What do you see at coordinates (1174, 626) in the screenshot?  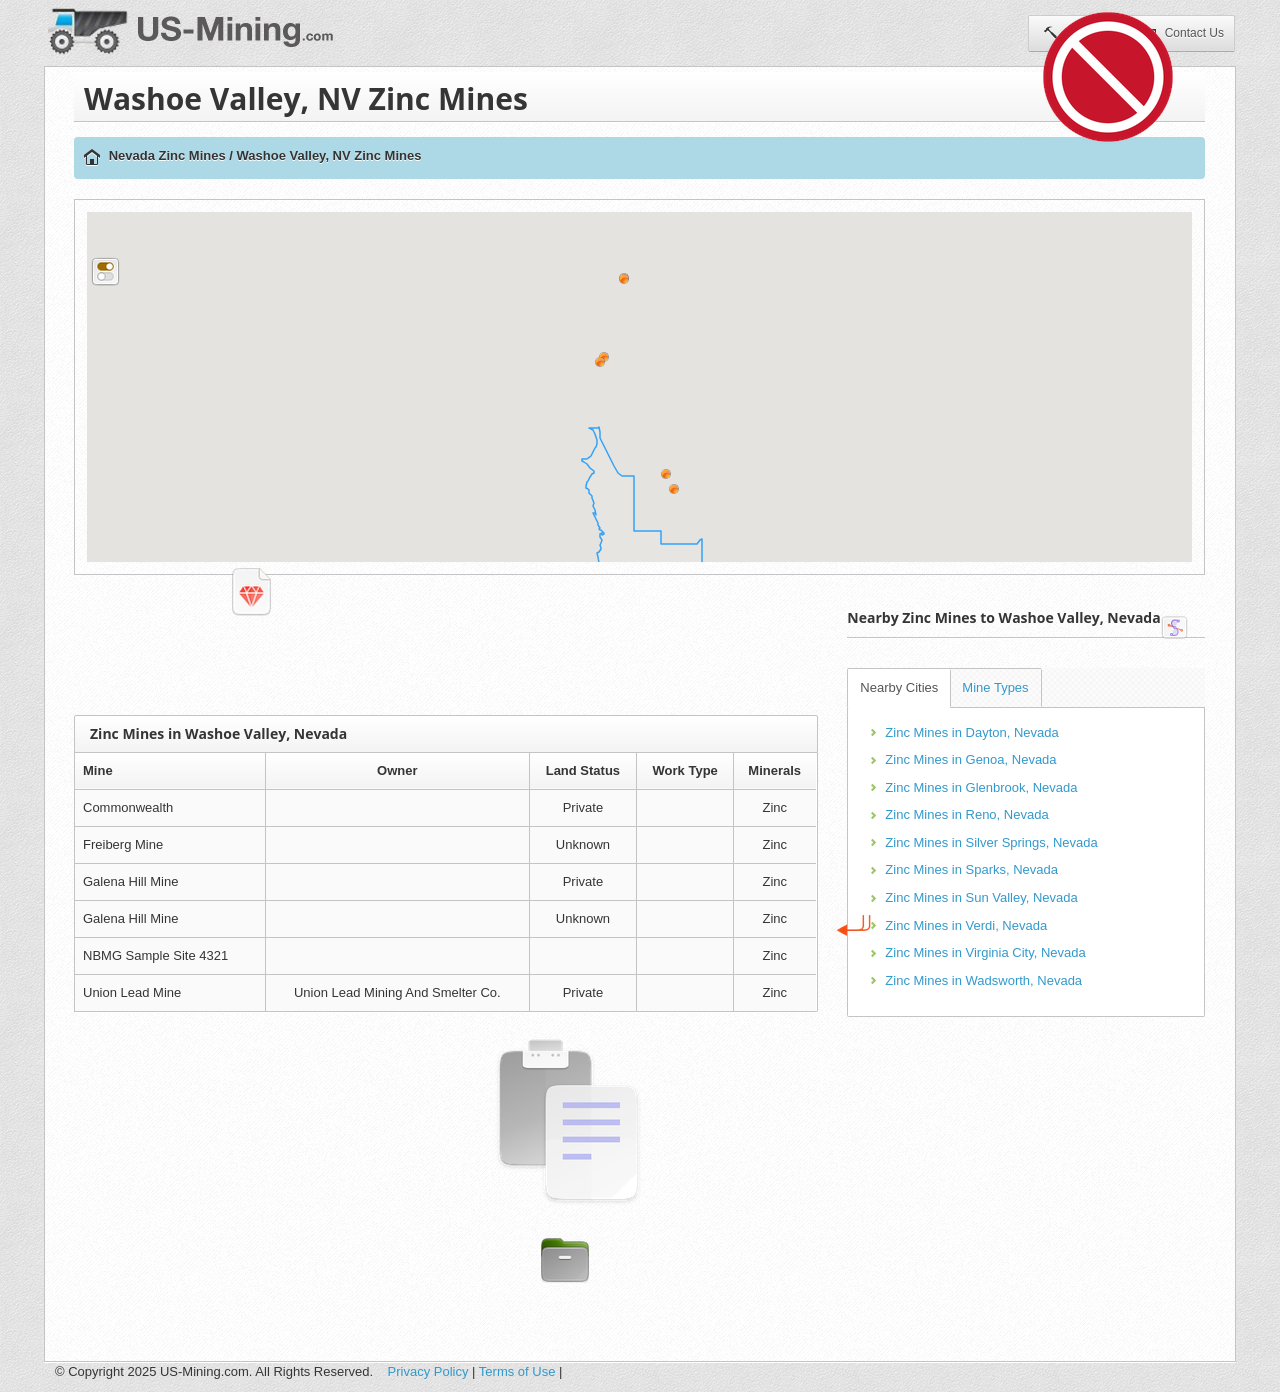 I see `compressed SVG image file` at bounding box center [1174, 626].